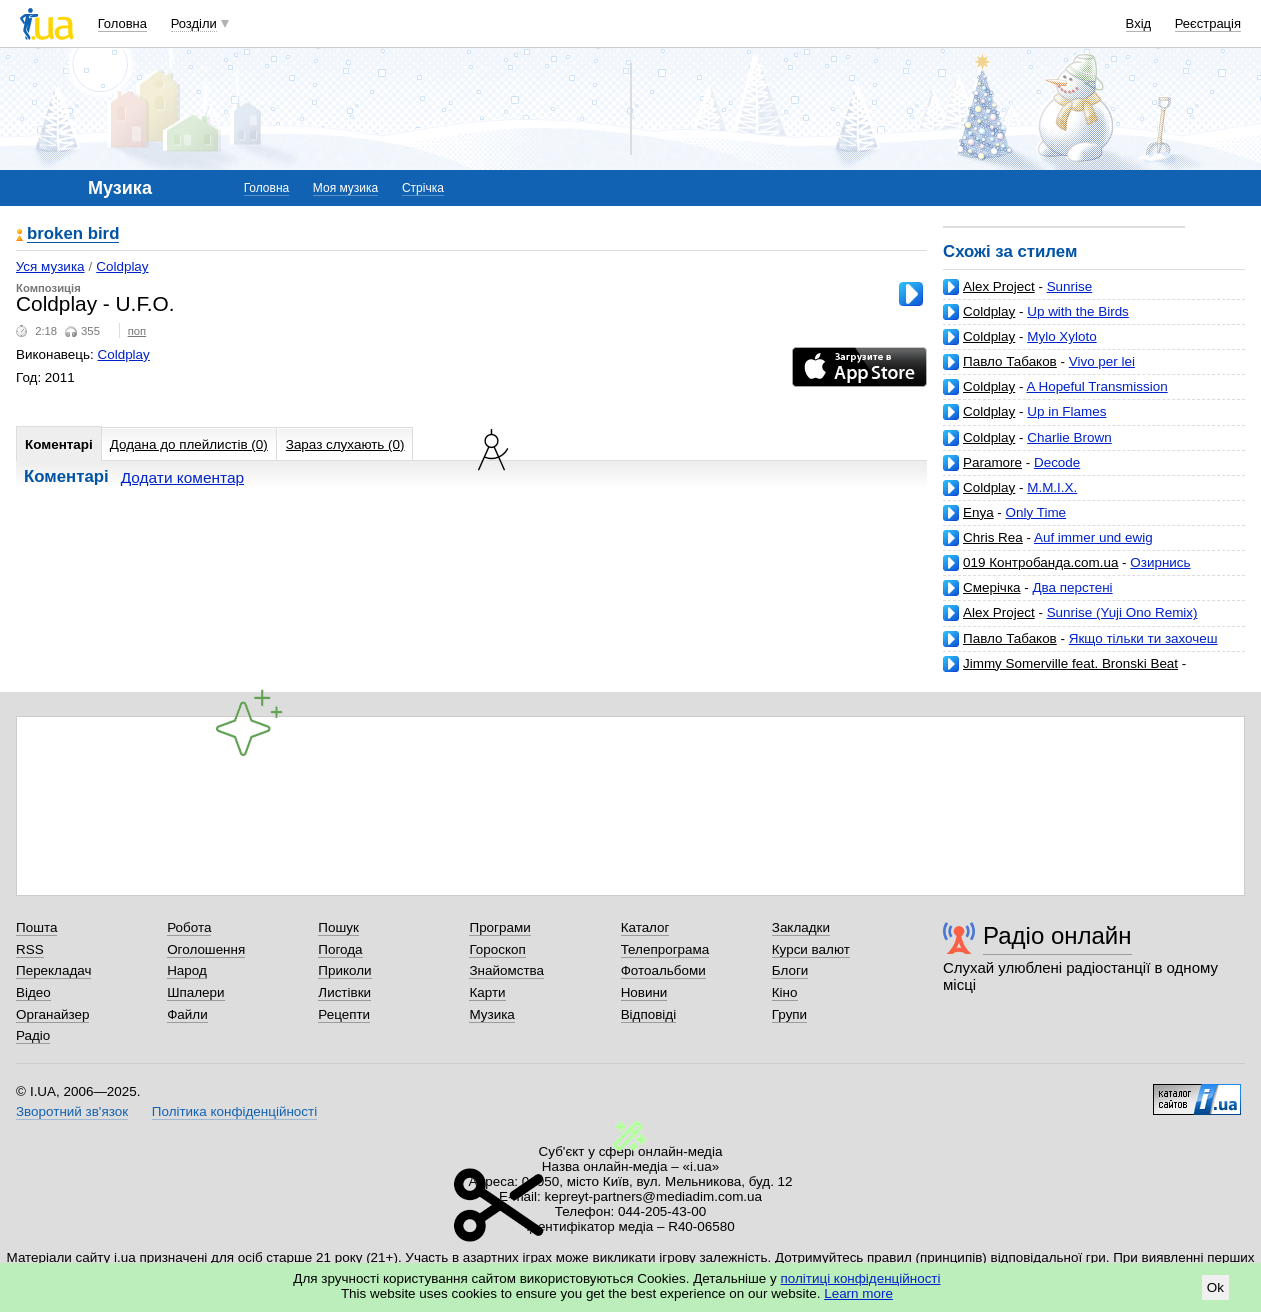 Image resolution: width=1261 pixels, height=1312 pixels. Describe the element at coordinates (248, 724) in the screenshot. I see `indicates AI-generated or enhanced content` at that location.